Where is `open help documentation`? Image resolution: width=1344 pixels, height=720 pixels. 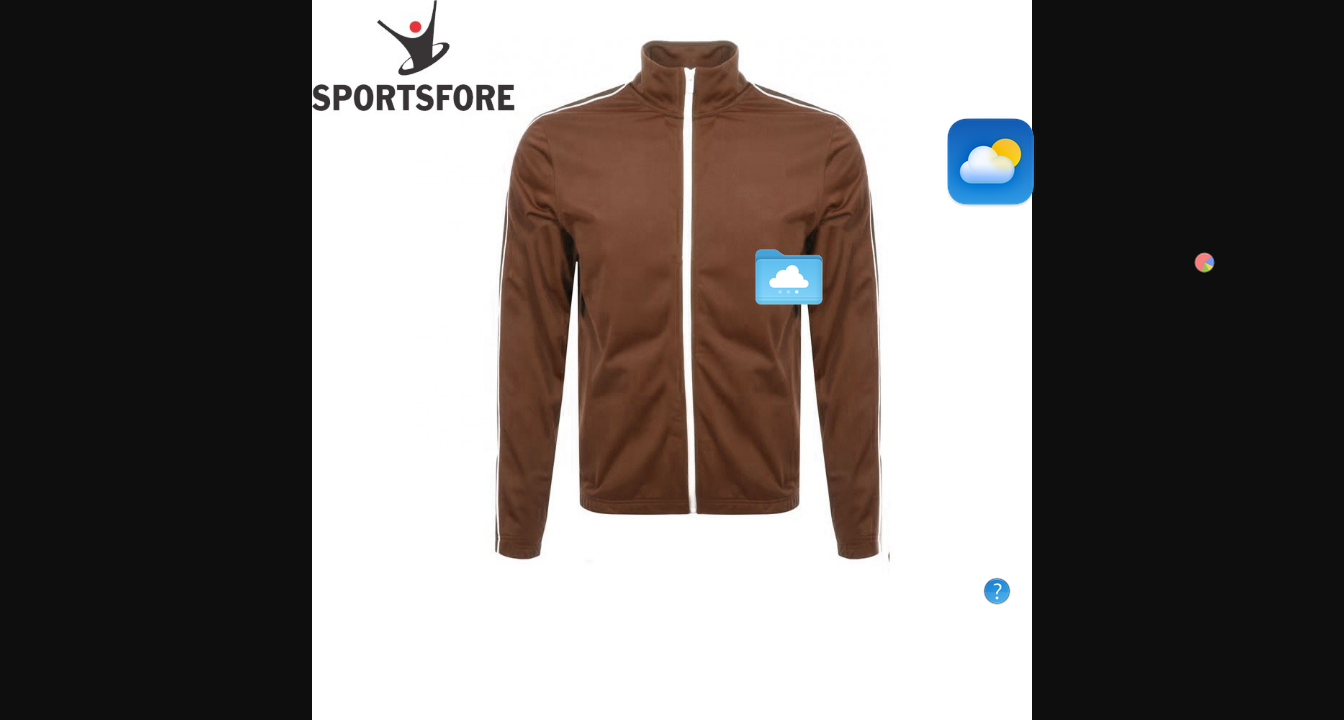 open help documentation is located at coordinates (997, 591).